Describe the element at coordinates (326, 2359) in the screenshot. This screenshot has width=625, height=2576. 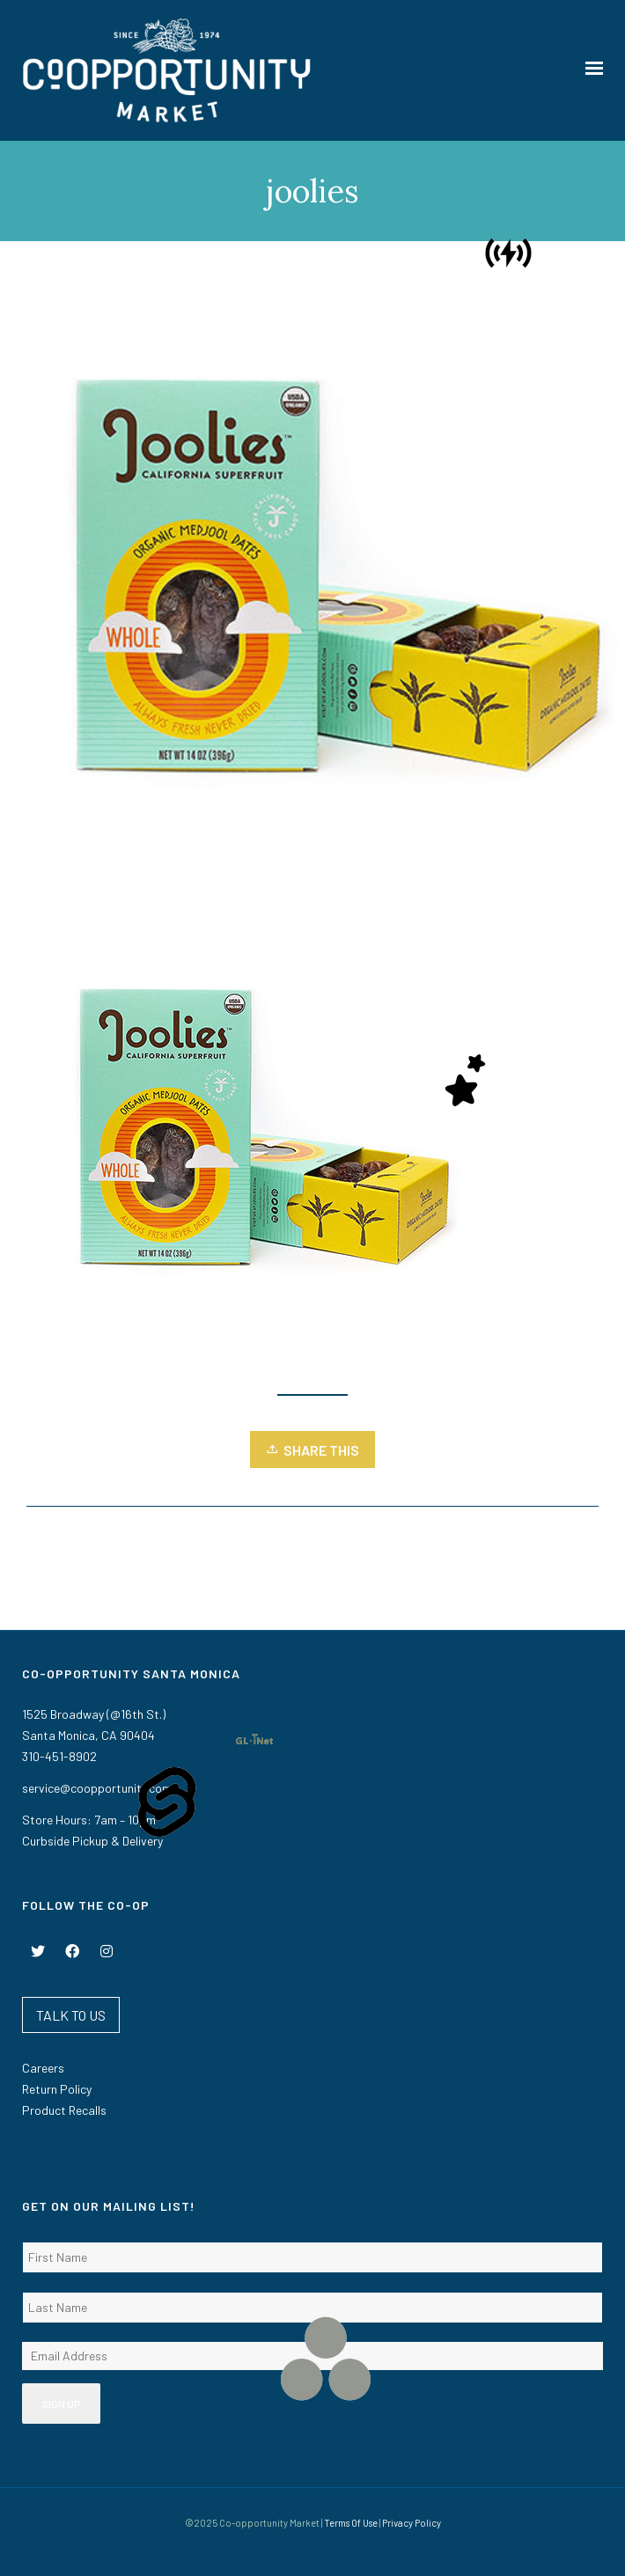
I see `julia programming language logo` at that location.